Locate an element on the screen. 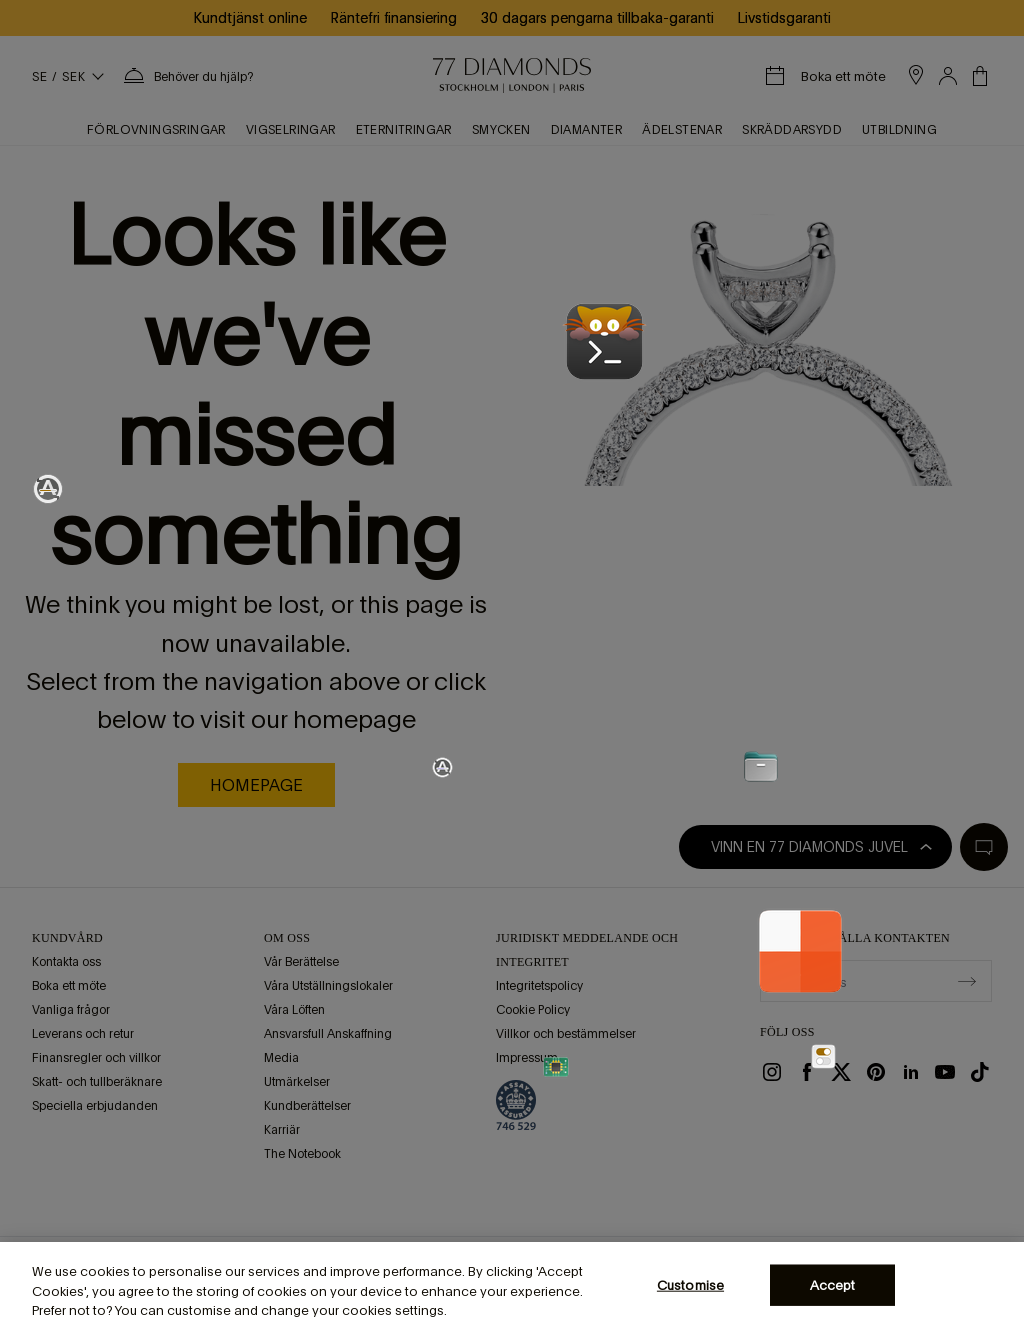 Image resolution: width=1024 pixels, height=1331 pixels. open file manager application is located at coordinates (761, 766).